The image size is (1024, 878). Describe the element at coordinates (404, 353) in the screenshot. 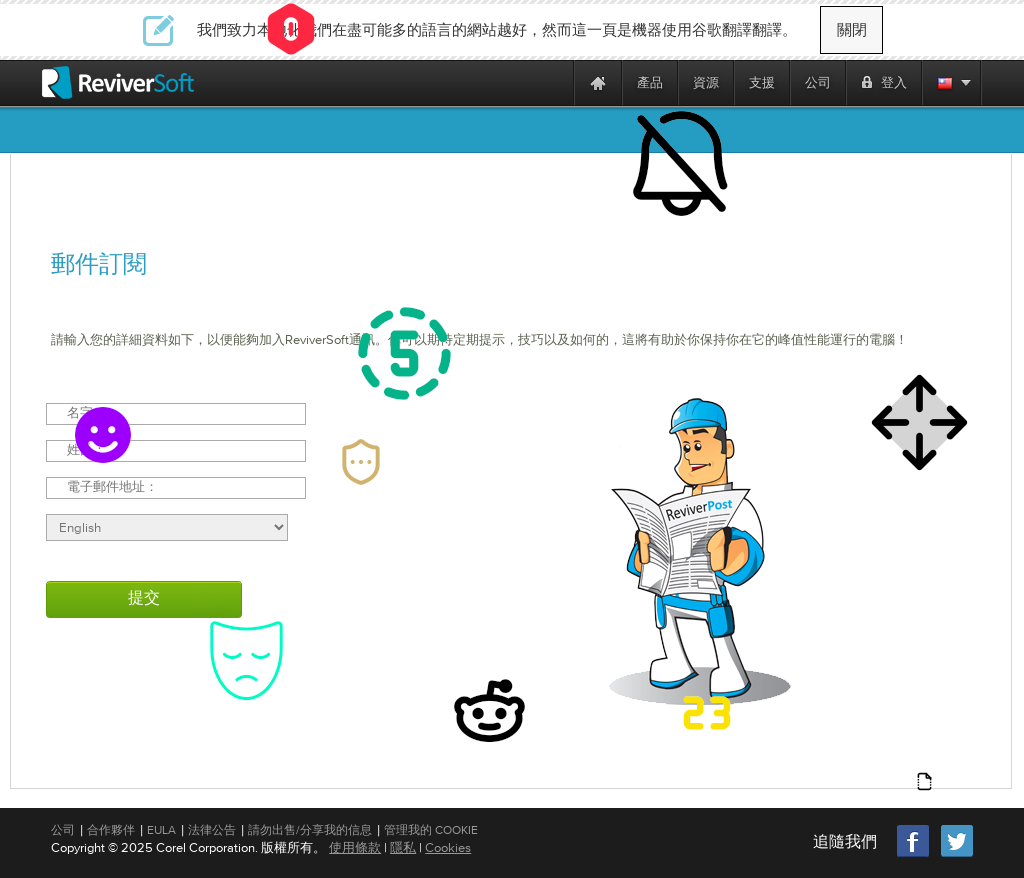

I see `step 5 of a multi-step process` at that location.